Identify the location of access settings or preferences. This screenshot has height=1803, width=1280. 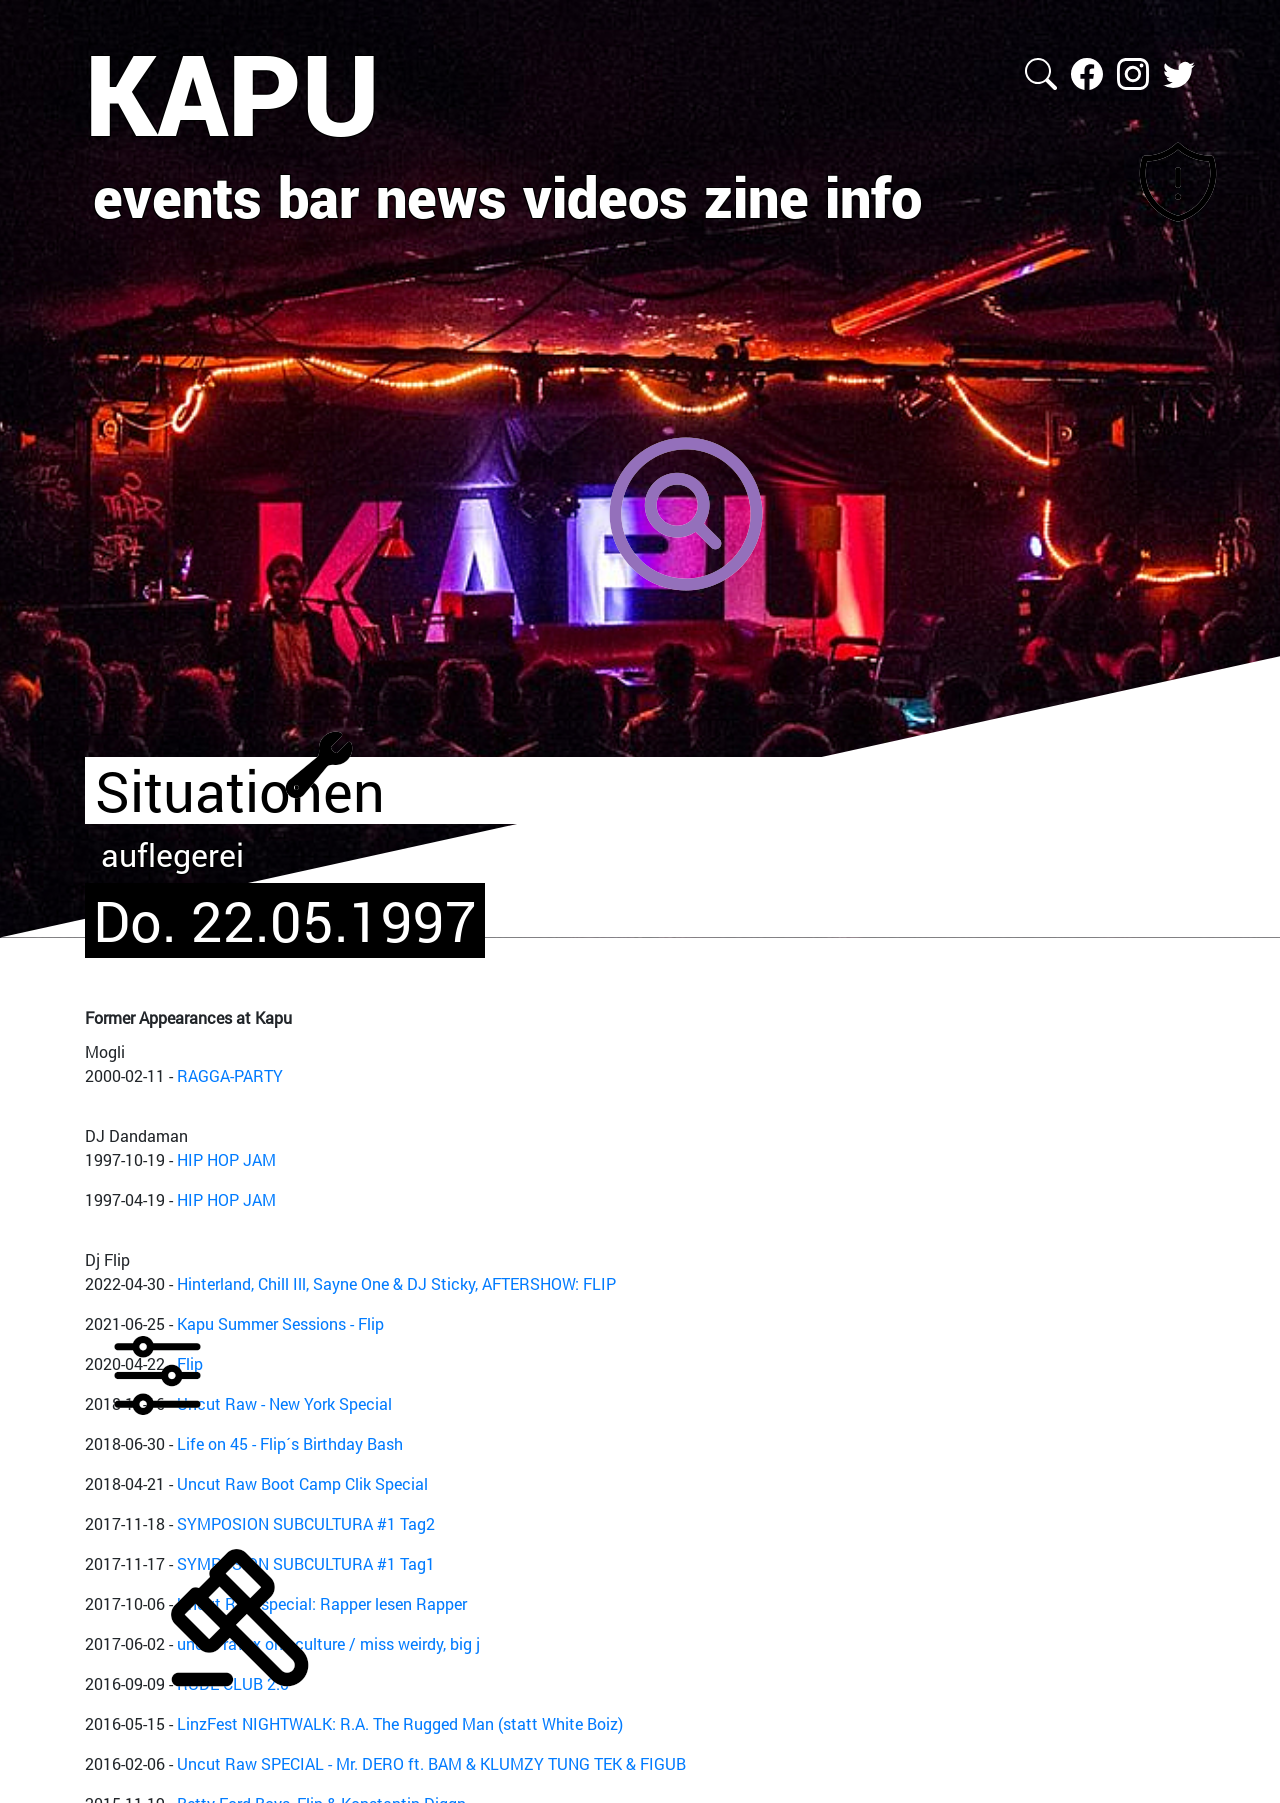
(319, 765).